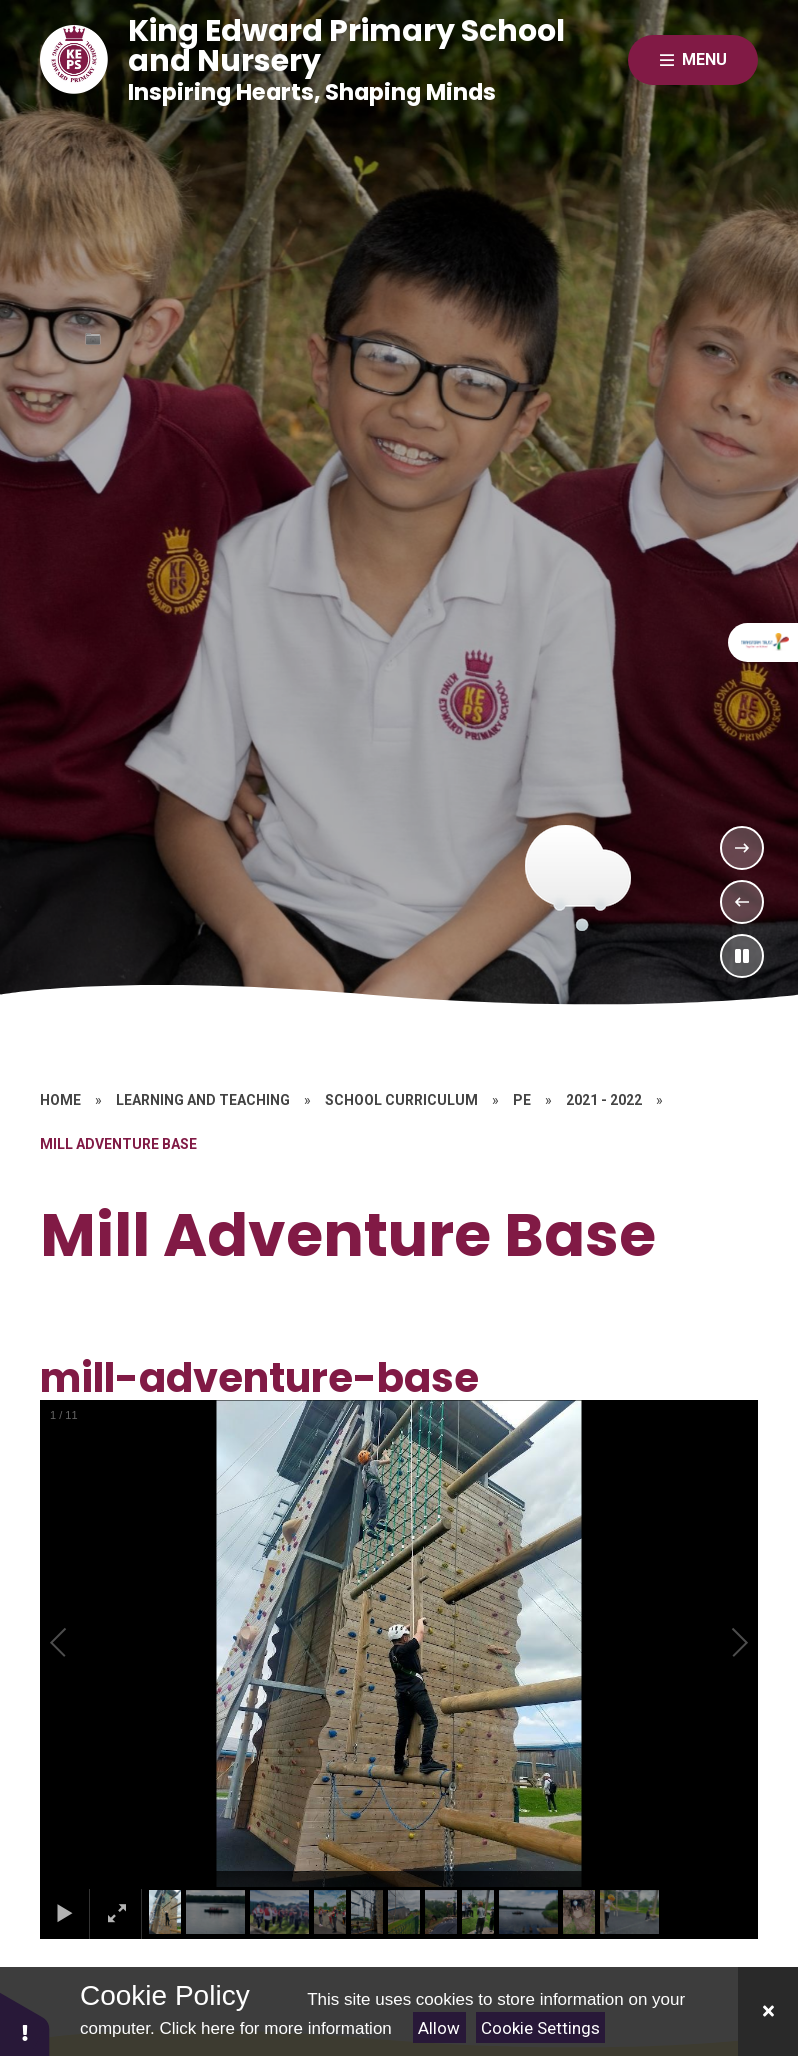  What do you see at coordinates (578, 878) in the screenshot?
I see `indicates scattered snow weather conditions` at bounding box center [578, 878].